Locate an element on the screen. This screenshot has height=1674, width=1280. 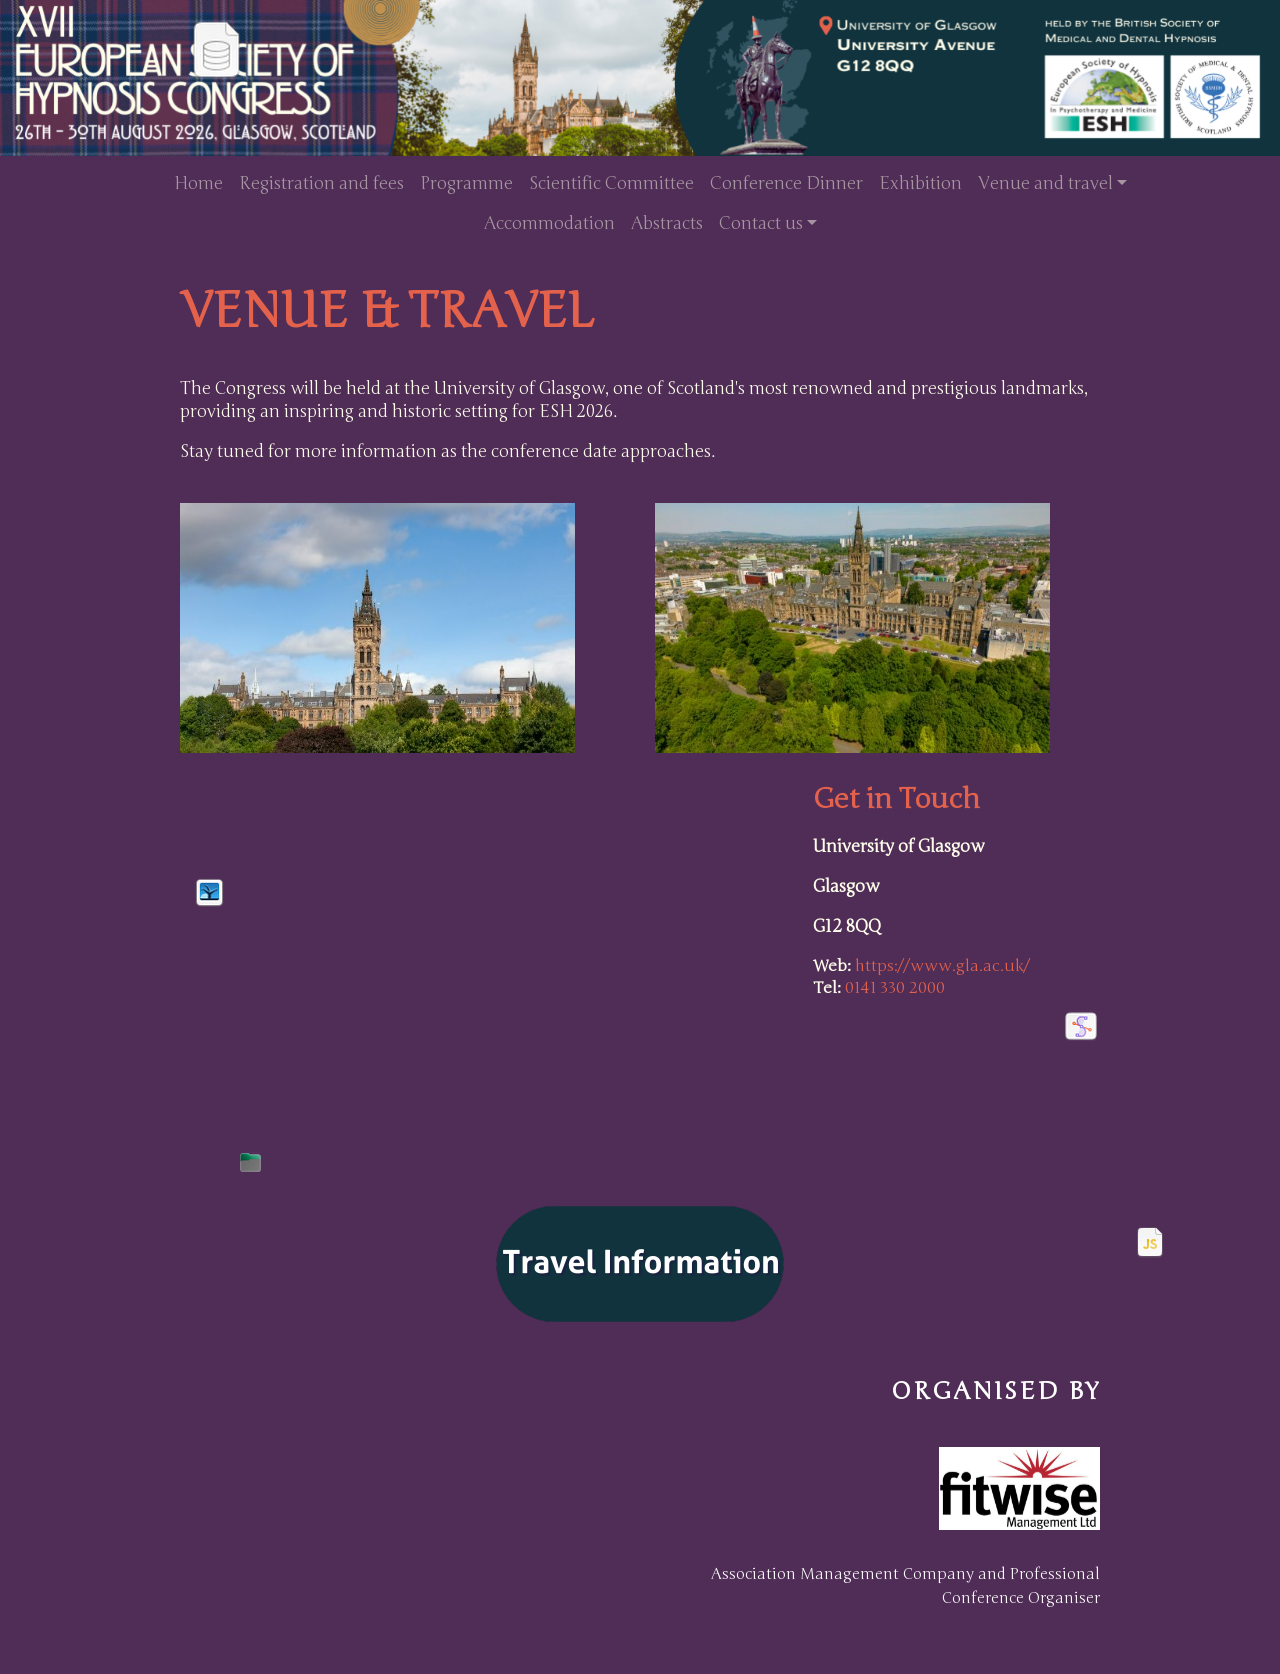
open a SQL database file is located at coordinates (216, 49).